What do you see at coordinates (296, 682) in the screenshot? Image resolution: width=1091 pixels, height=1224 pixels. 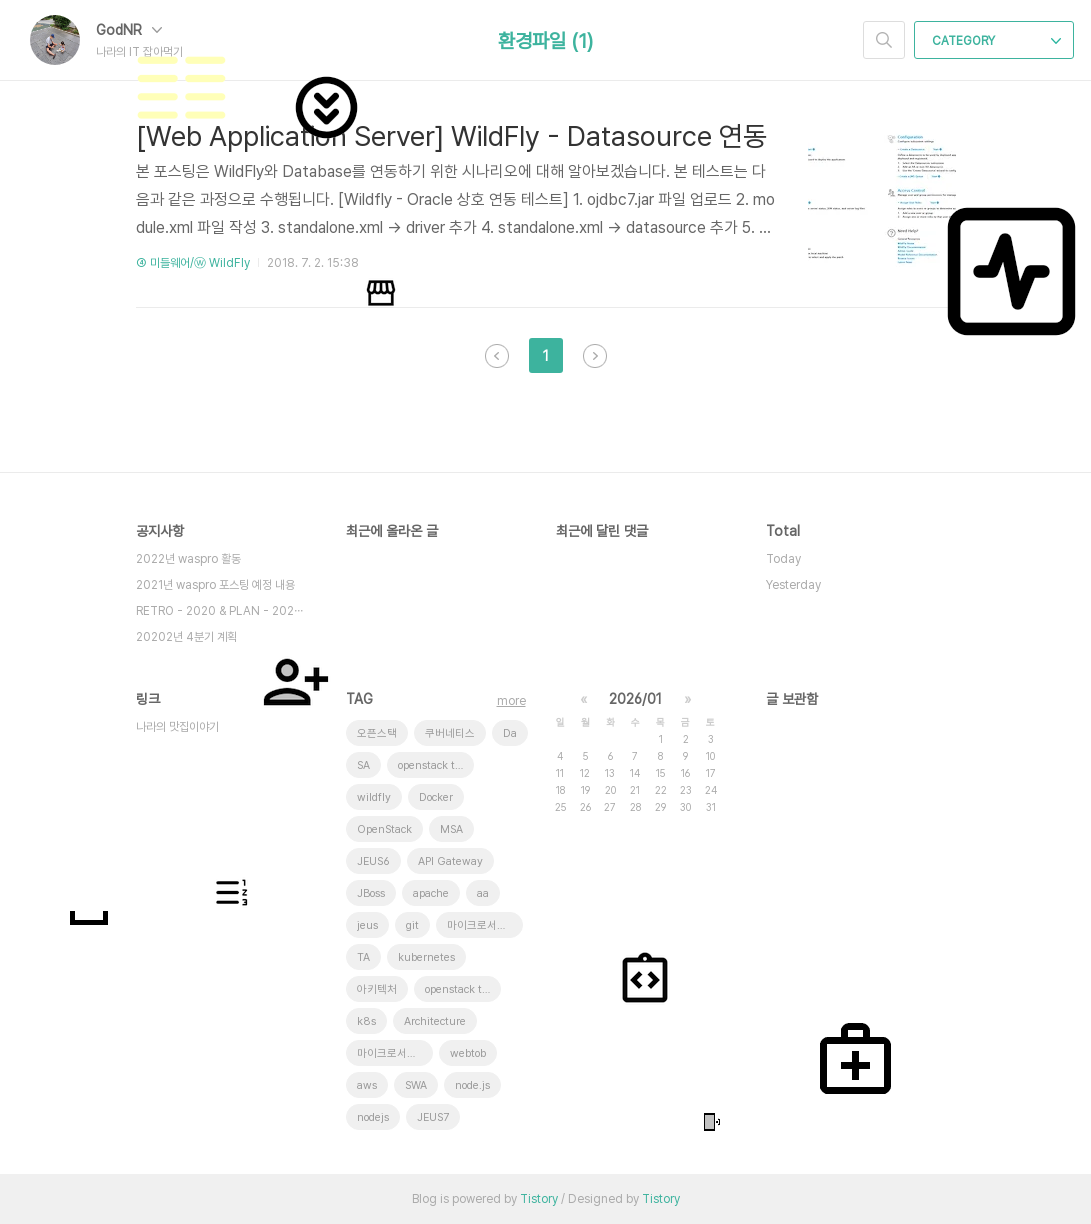 I see `add a new contact or friend` at bounding box center [296, 682].